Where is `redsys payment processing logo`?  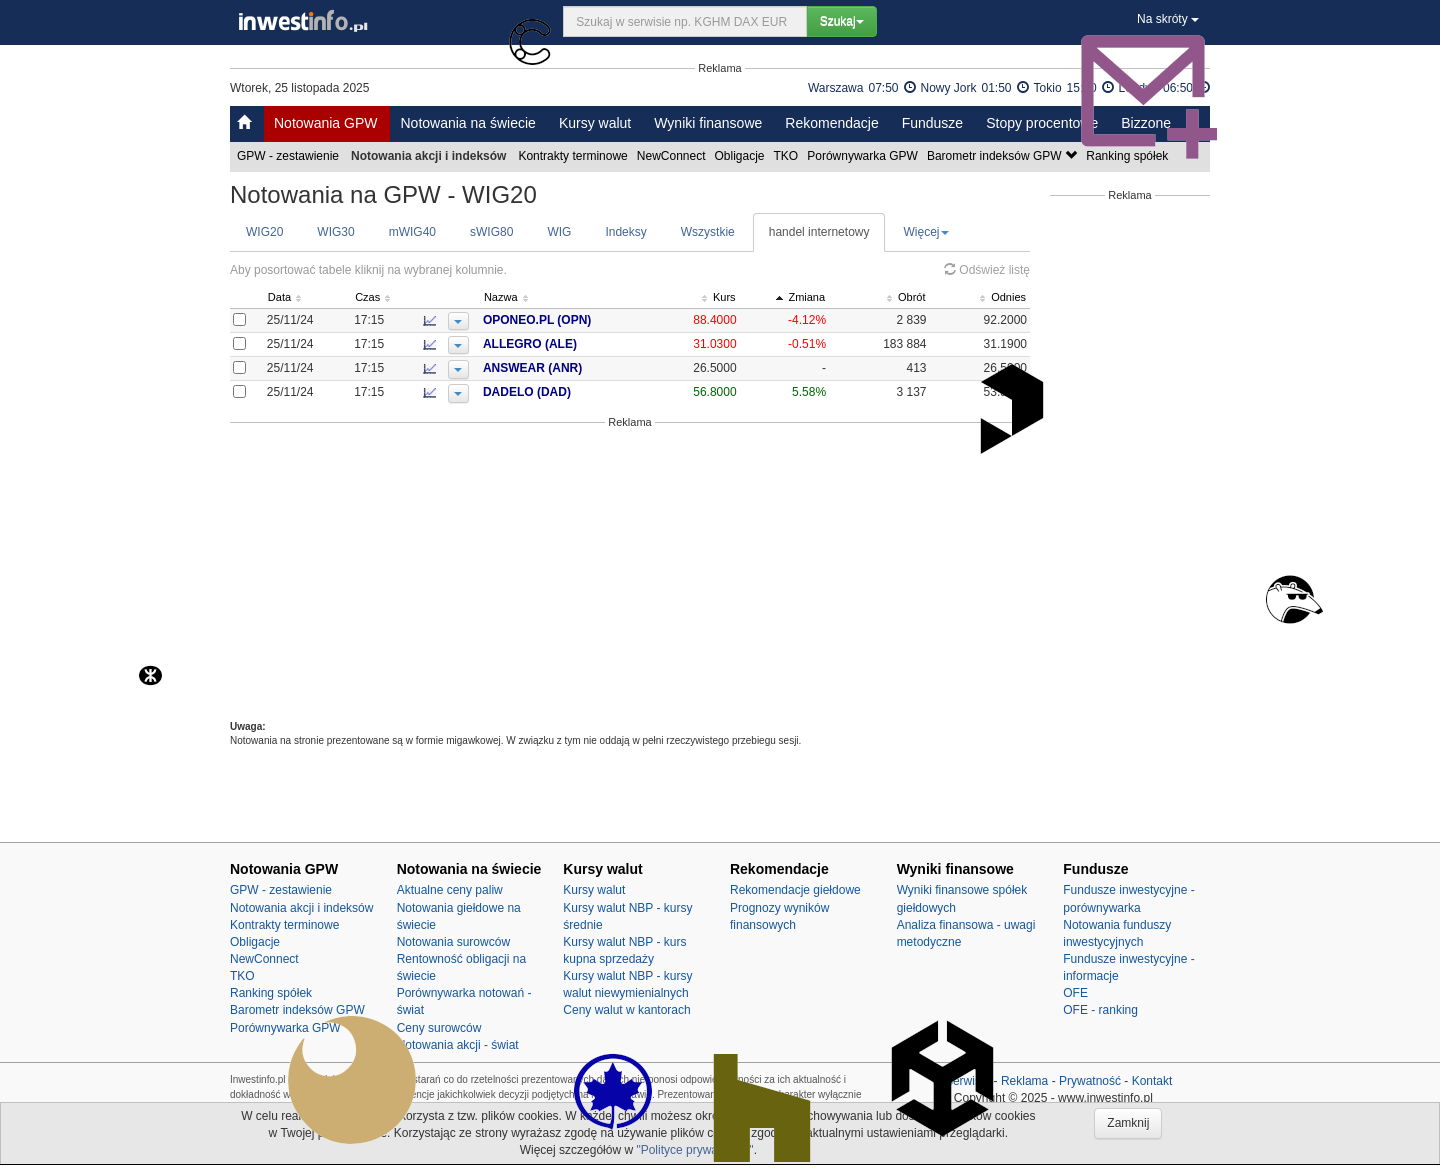 redsys payment processing logo is located at coordinates (352, 1080).